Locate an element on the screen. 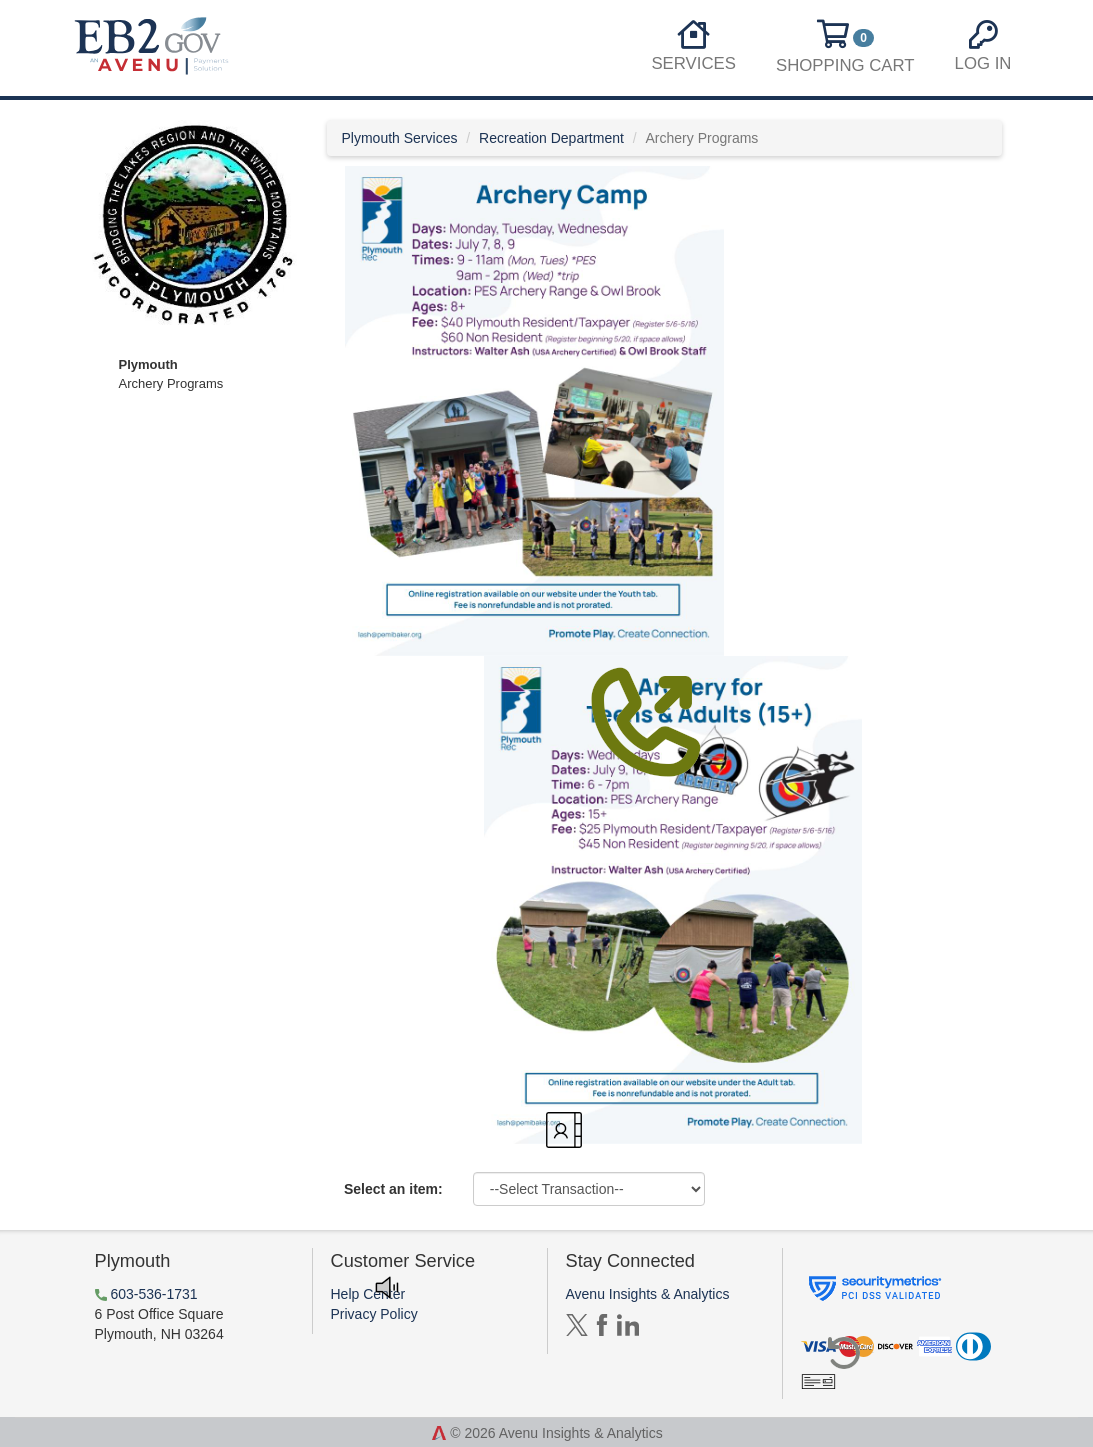 This screenshot has width=1093, height=1447. undo the last action is located at coordinates (844, 1353).